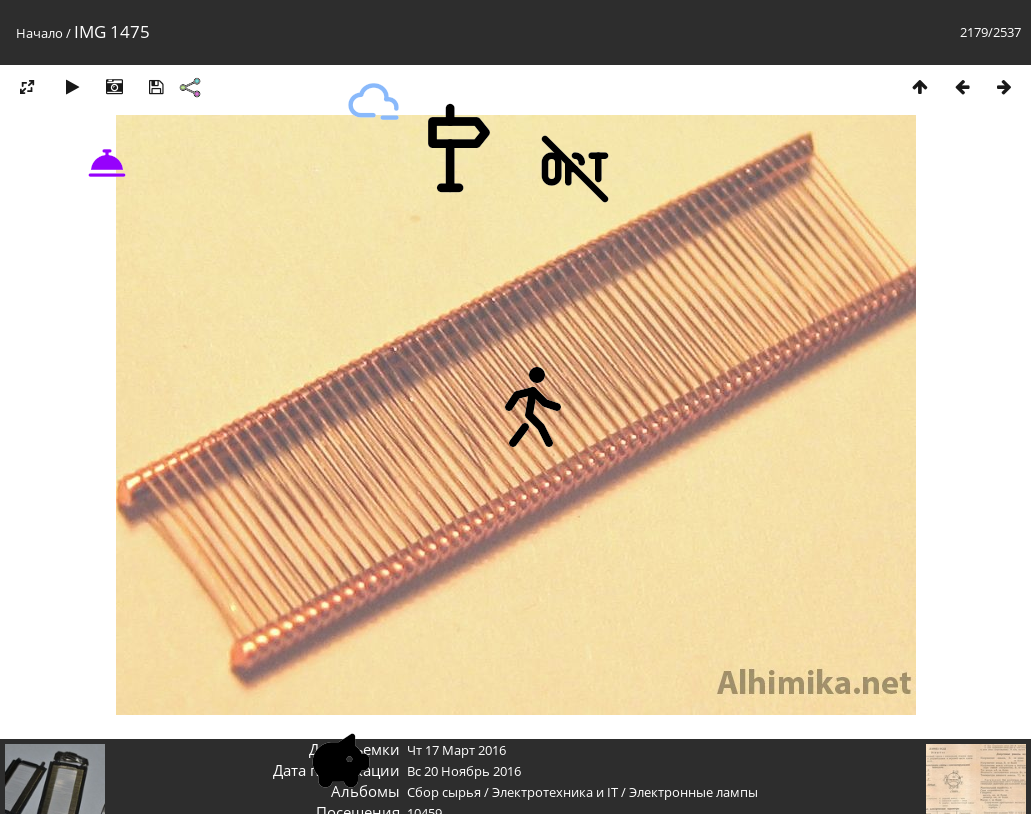 Image resolution: width=1031 pixels, height=814 pixels. What do you see at coordinates (373, 101) in the screenshot?
I see `remove from cloud storage` at bounding box center [373, 101].